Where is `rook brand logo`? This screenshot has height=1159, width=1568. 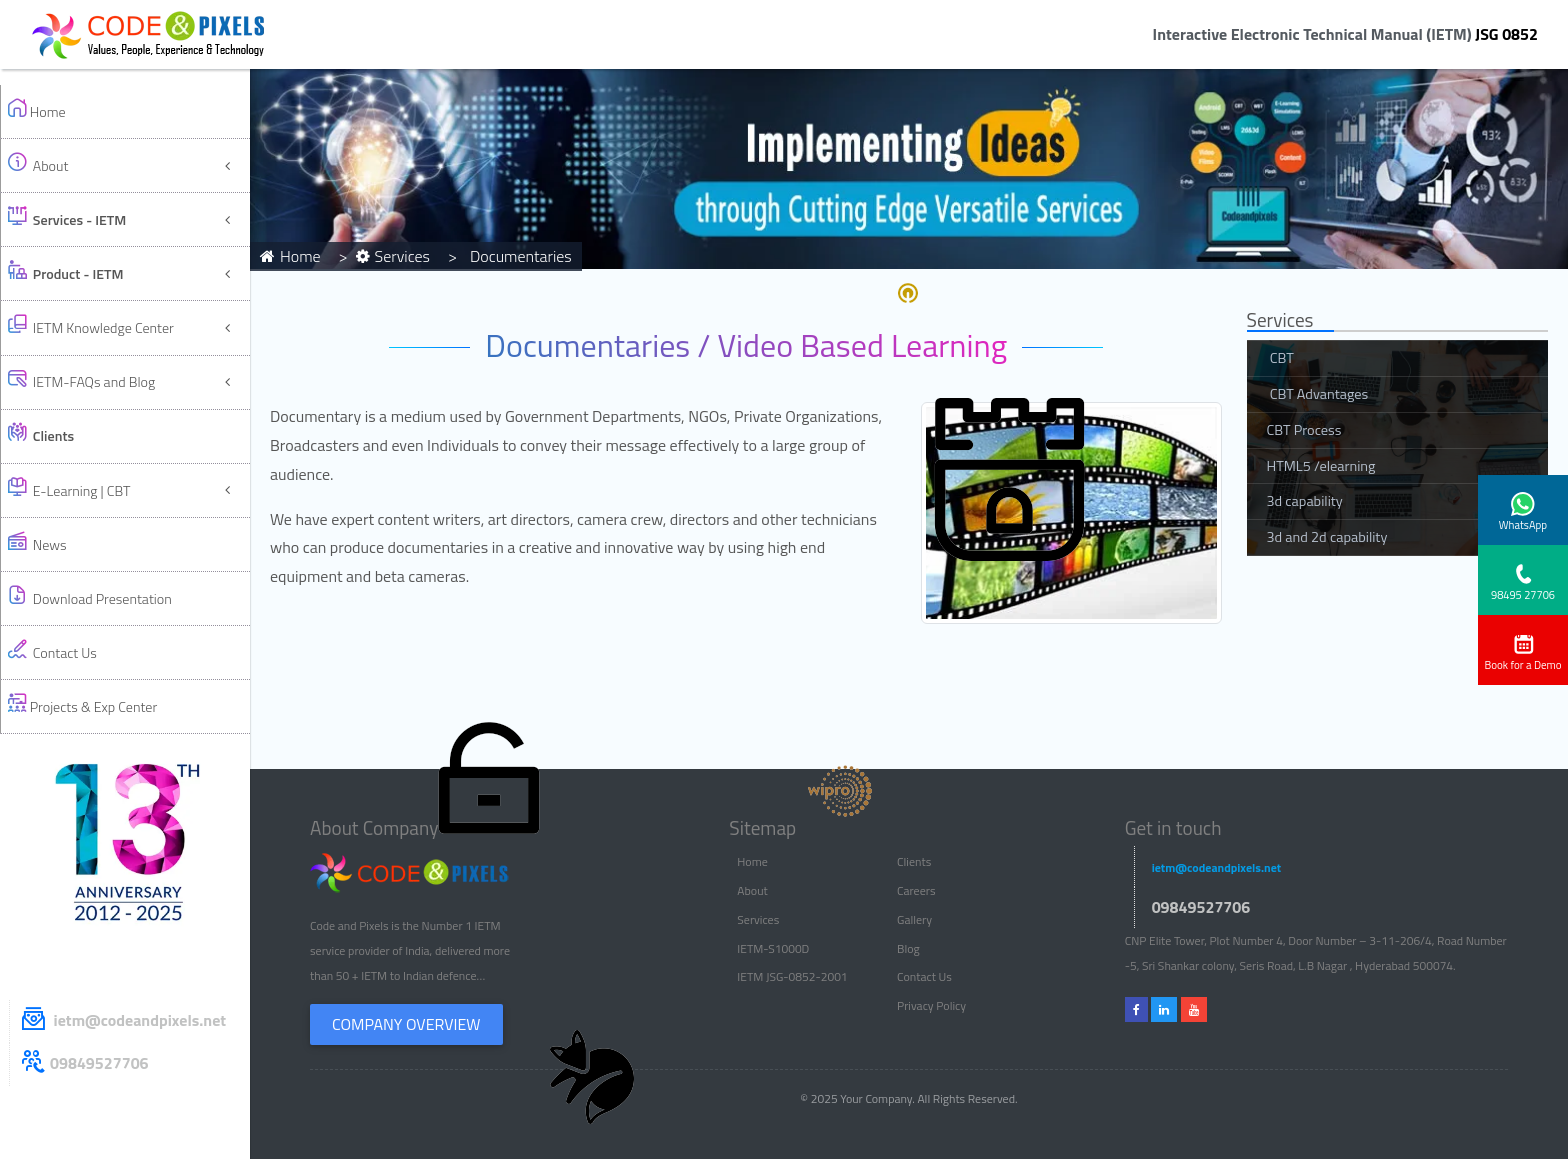
rook brand logo is located at coordinates (1009, 479).